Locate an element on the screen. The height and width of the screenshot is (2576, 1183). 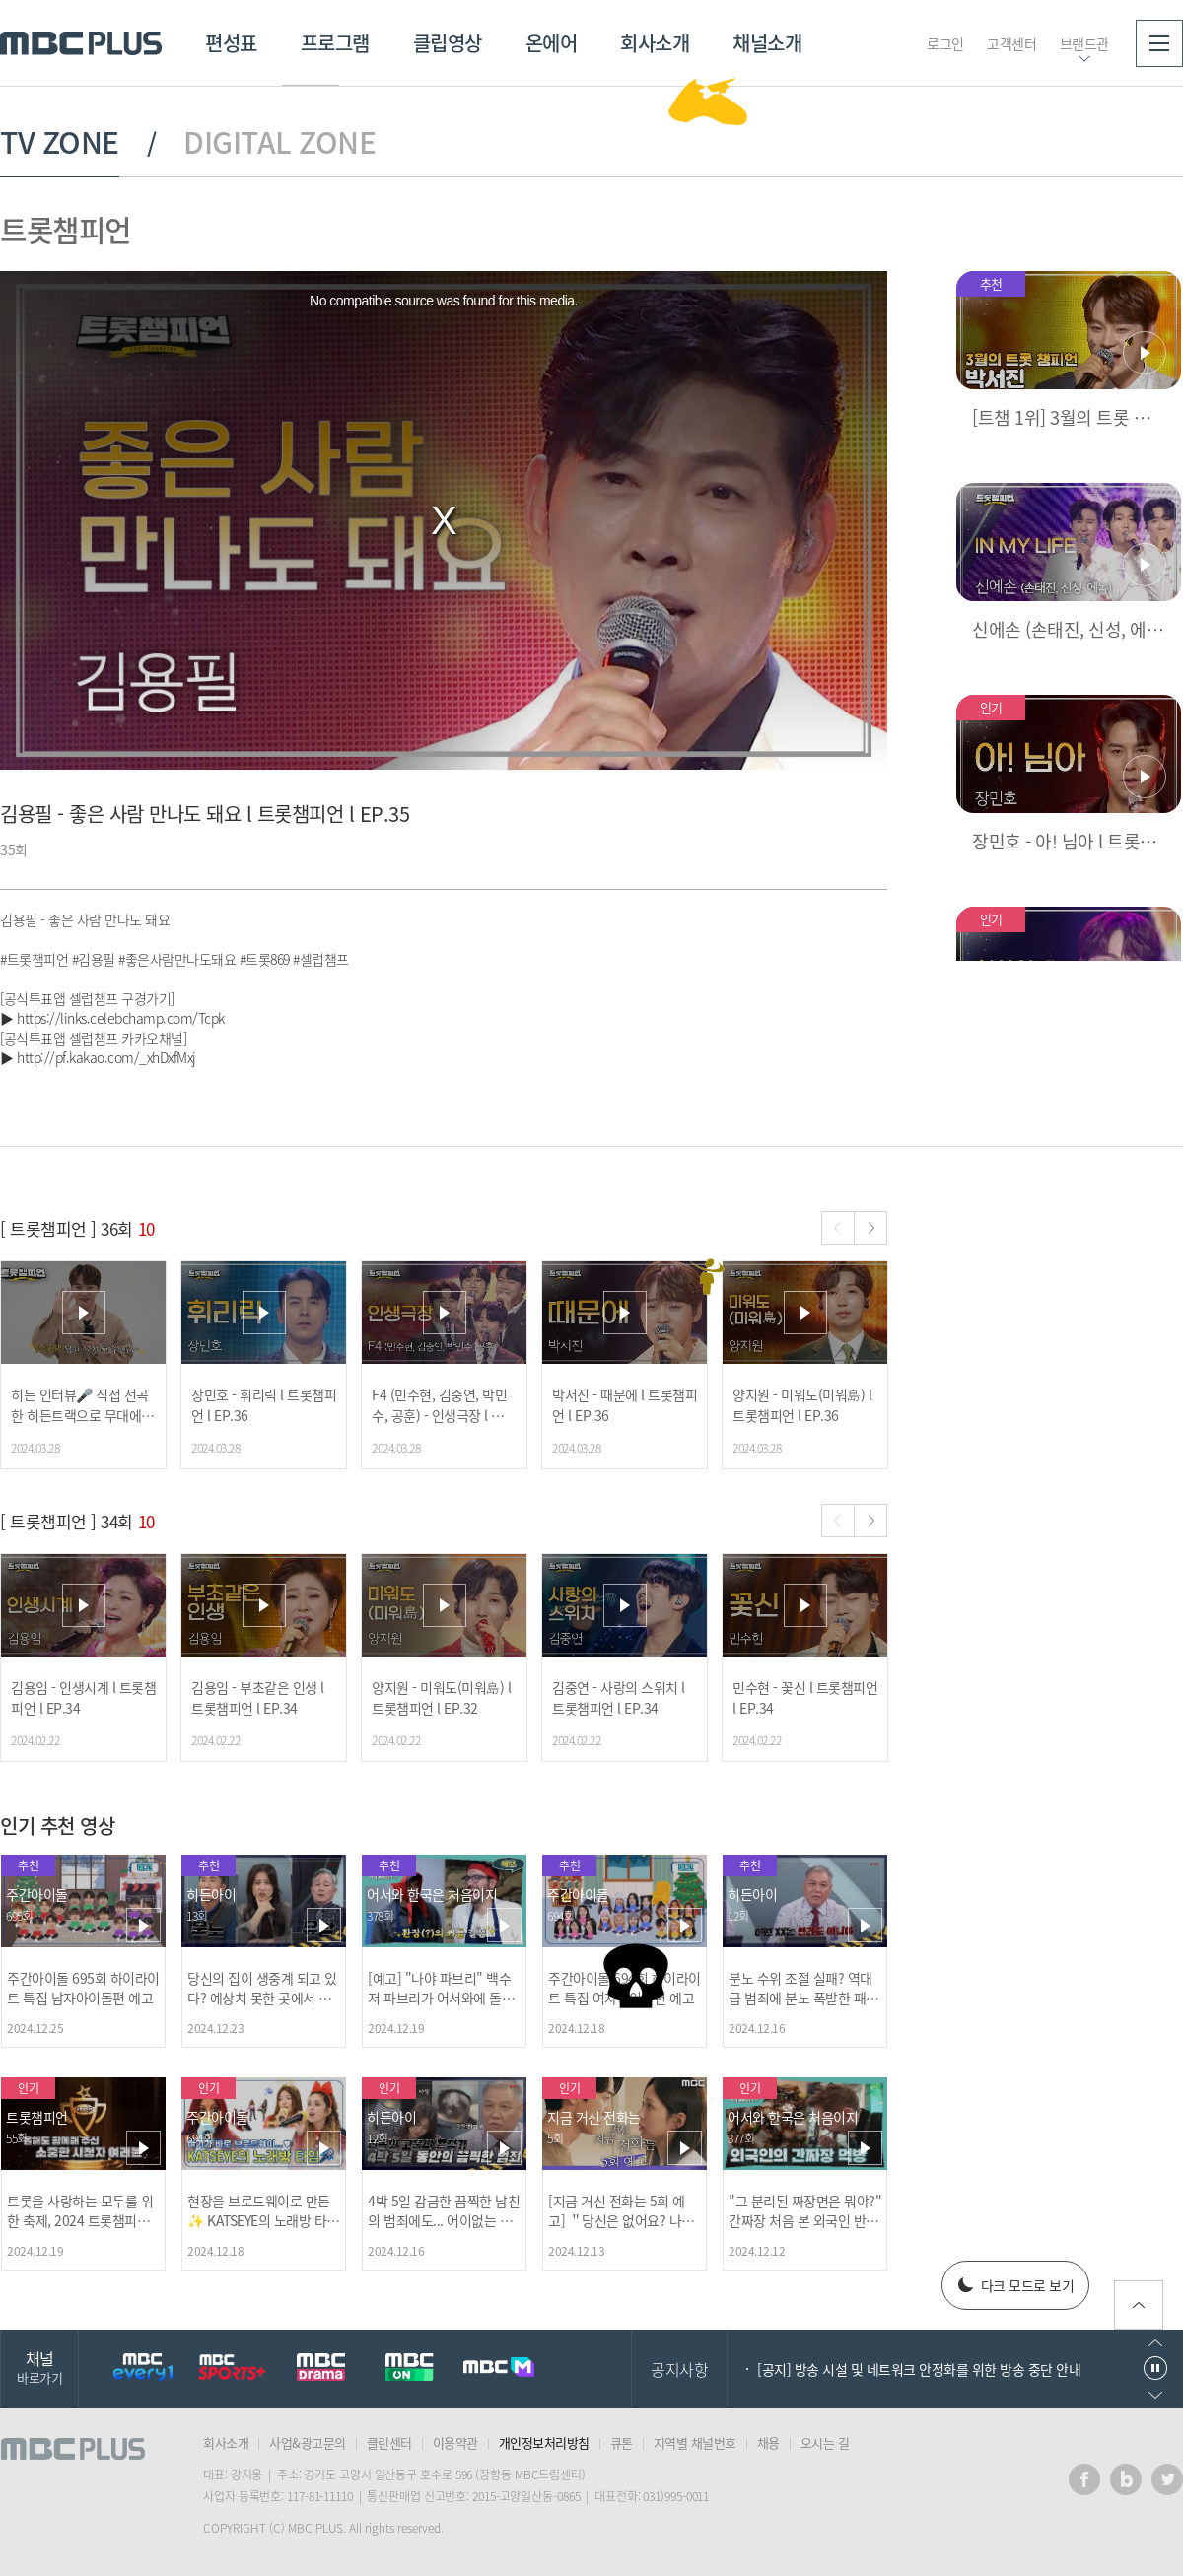
indicates player death or game over state is located at coordinates (636, 1976).